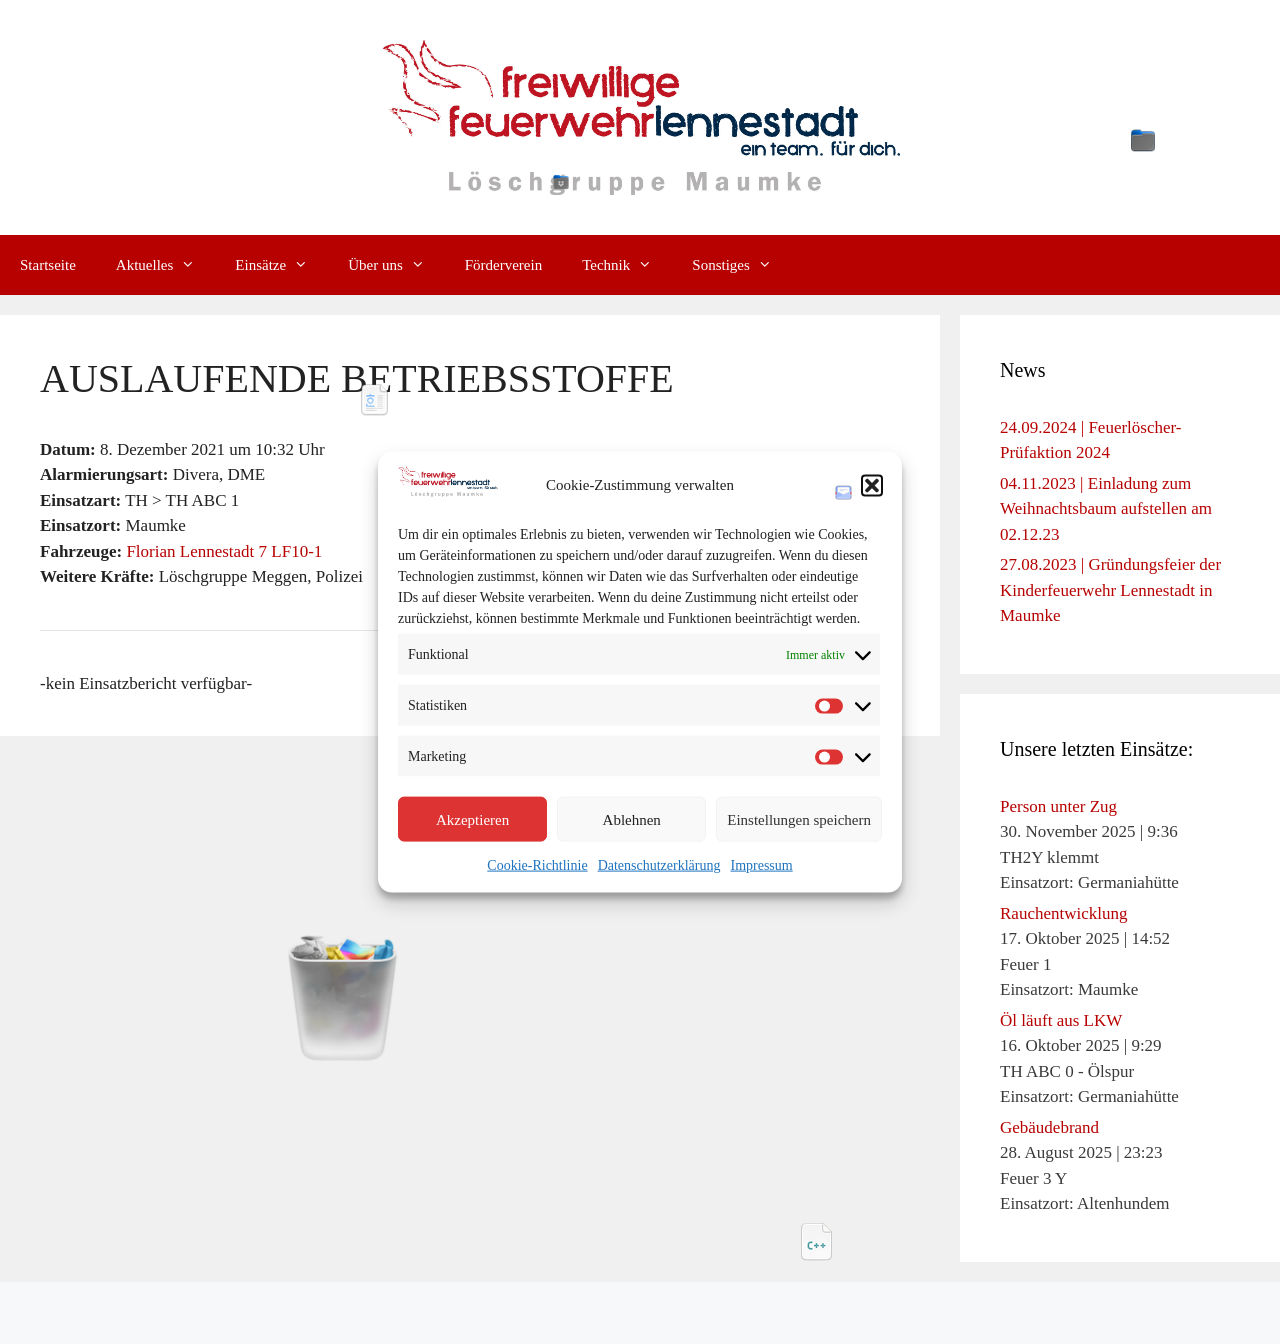 The image size is (1280, 1344). What do you see at coordinates (561, 182) in the screenshot?
I see `open your Dropbox folder` at bounding box center [561, 182].